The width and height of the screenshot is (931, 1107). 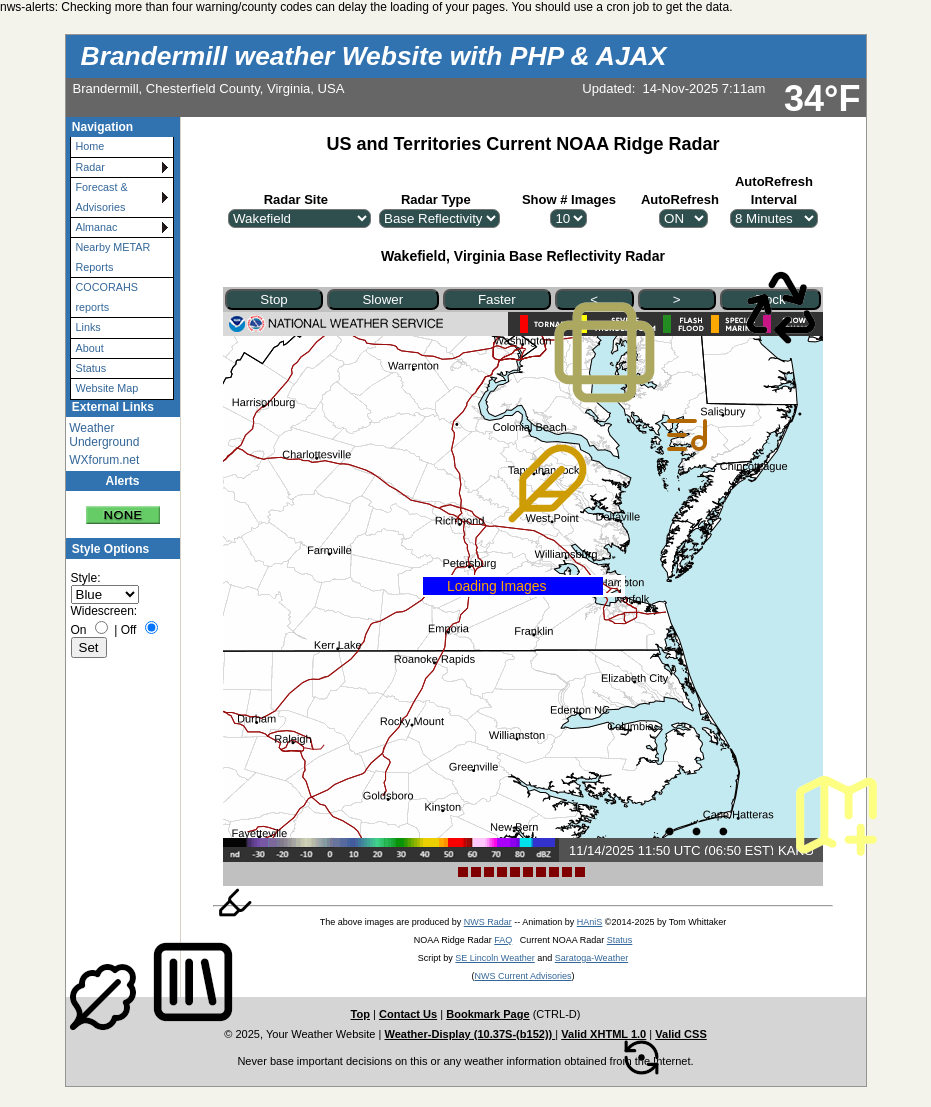 I want to click on view vegetarian or plant-based options, so click(x=103, y=997).